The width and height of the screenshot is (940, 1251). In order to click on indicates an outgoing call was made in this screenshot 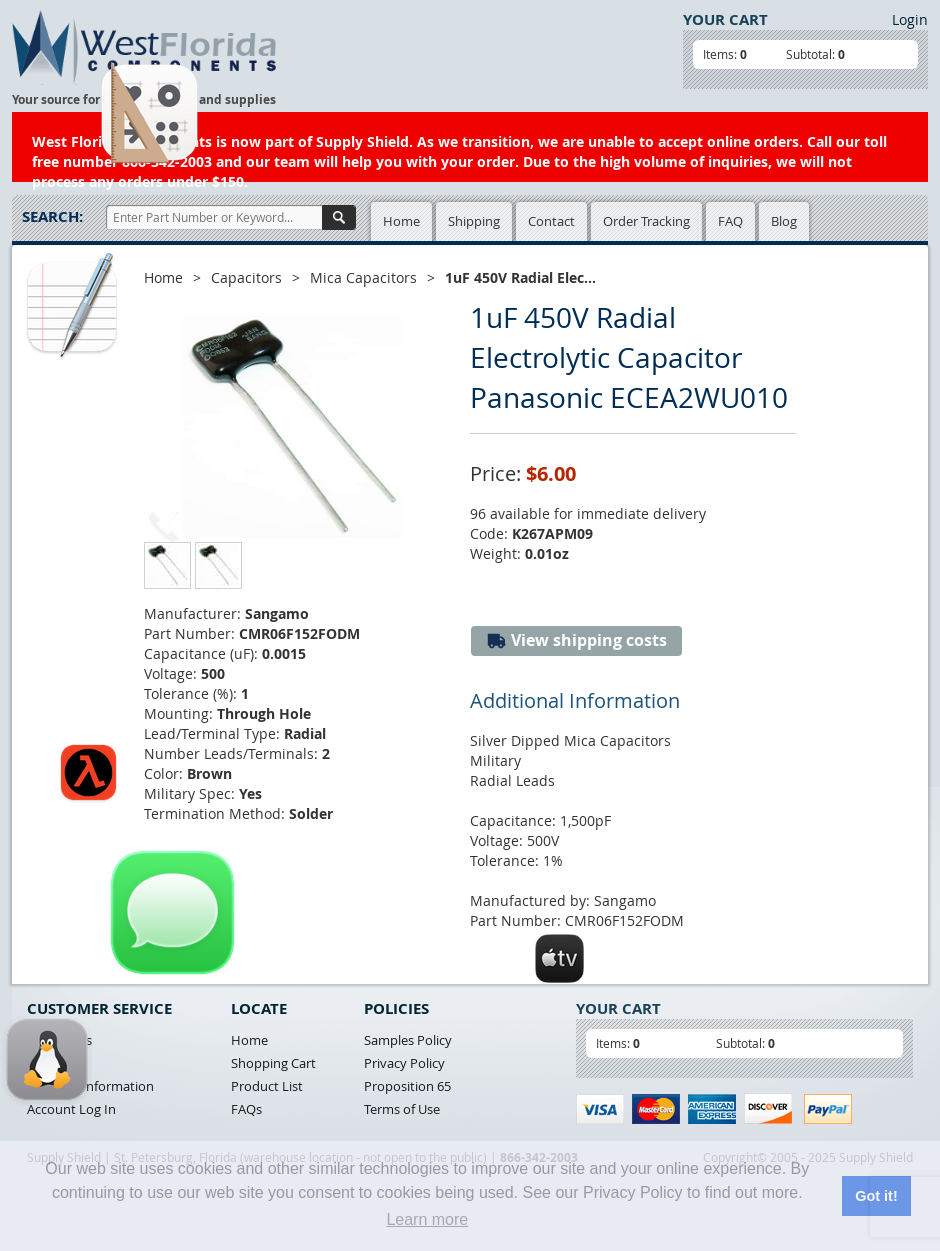, I will do `click(164, 527)`.